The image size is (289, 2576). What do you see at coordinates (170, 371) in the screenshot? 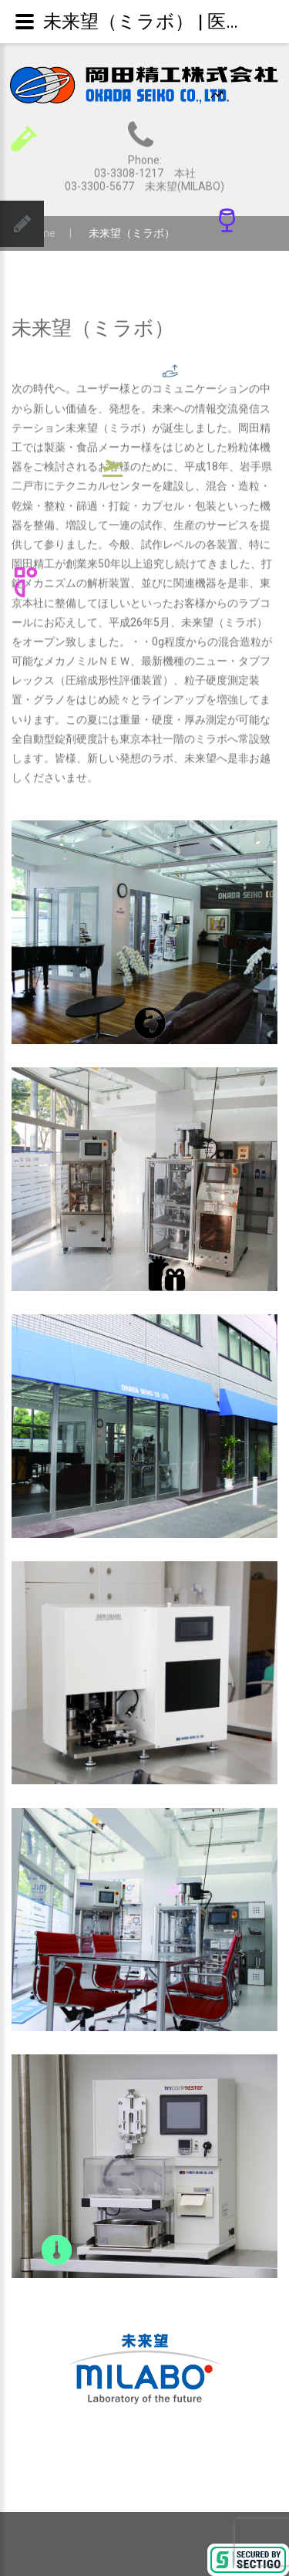
I see `upload or share content` at bounding box center [170, 371].